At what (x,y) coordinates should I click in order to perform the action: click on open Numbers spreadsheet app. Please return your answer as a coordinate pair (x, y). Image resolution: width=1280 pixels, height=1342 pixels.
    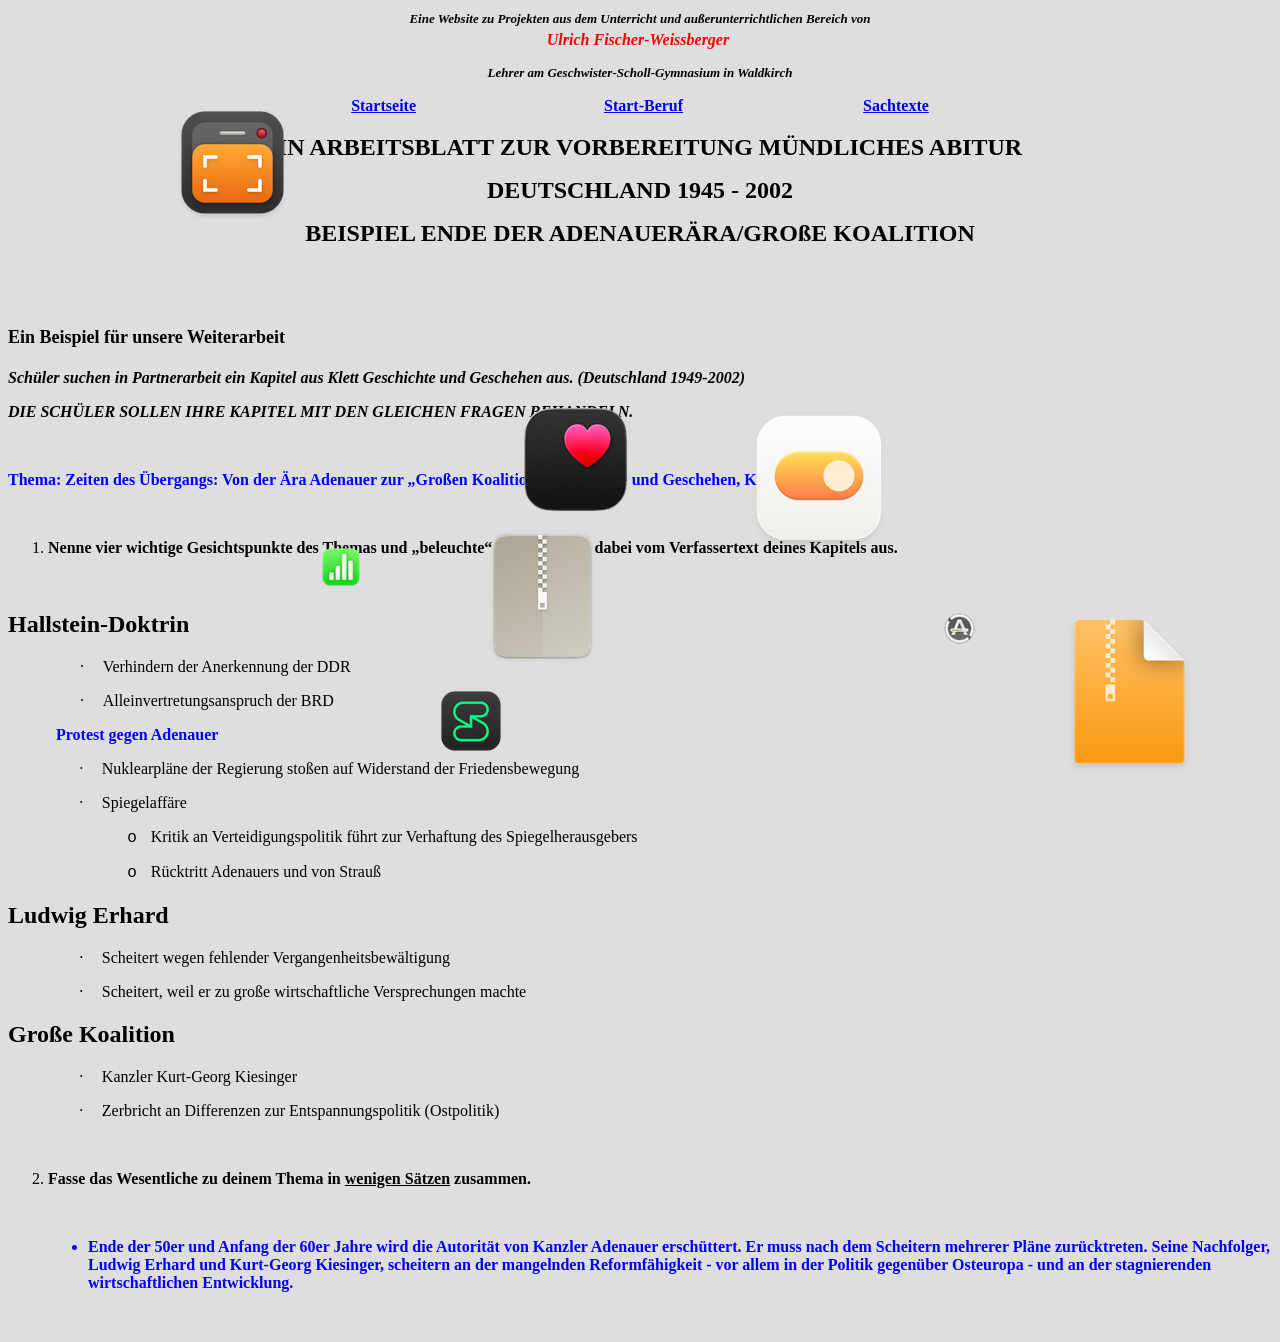
    Looking at the image, I should click on (341, 567).